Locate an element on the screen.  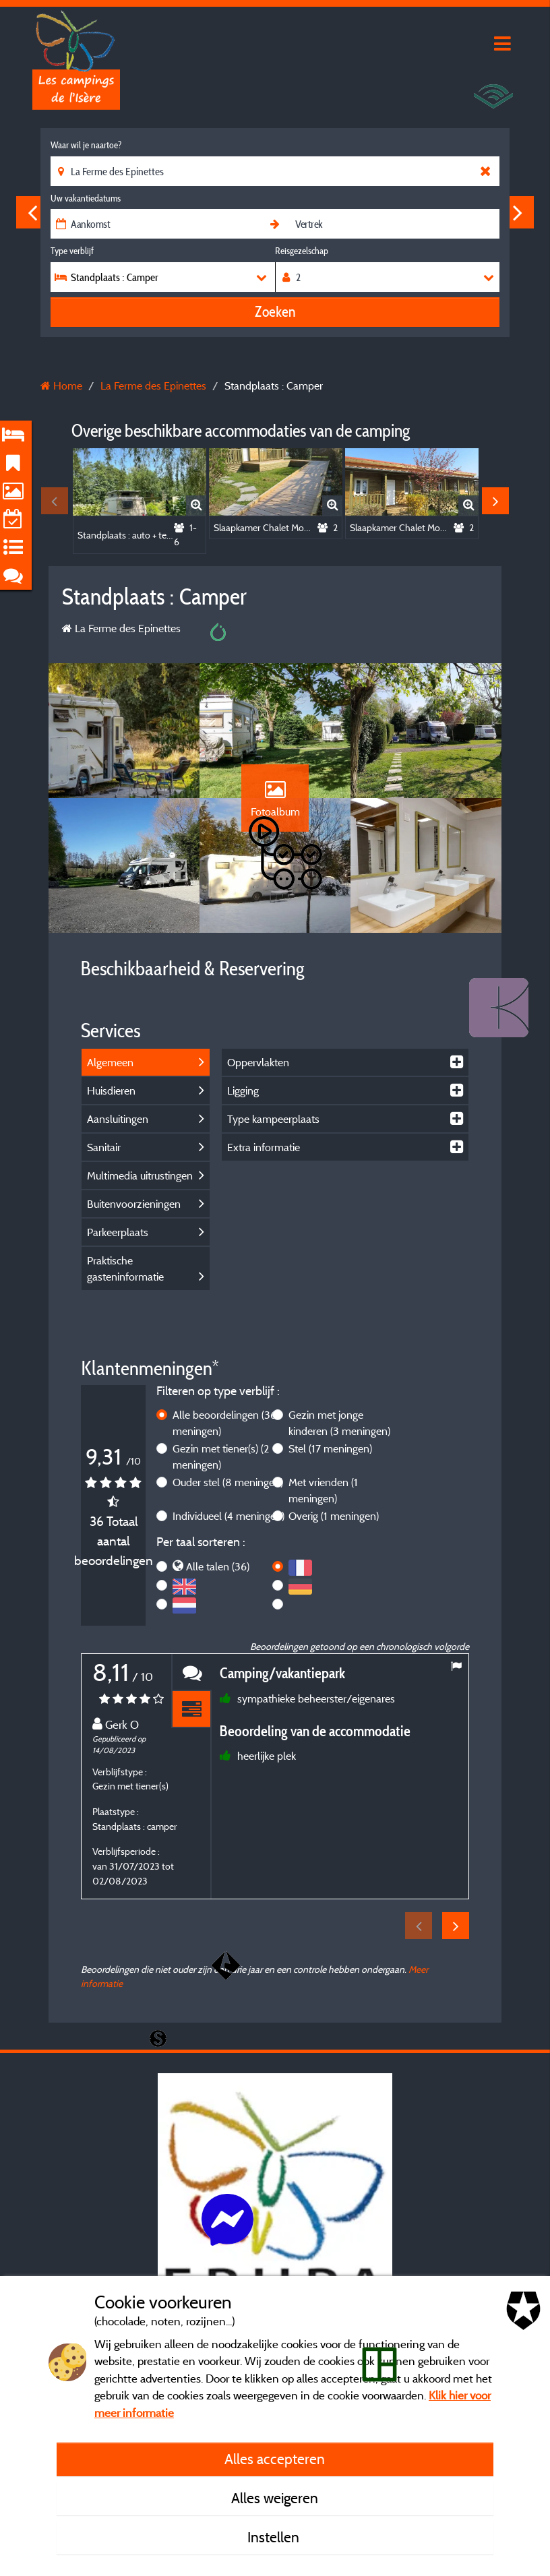
kaniko container build tool logo is located at coordinates (499, 1008).